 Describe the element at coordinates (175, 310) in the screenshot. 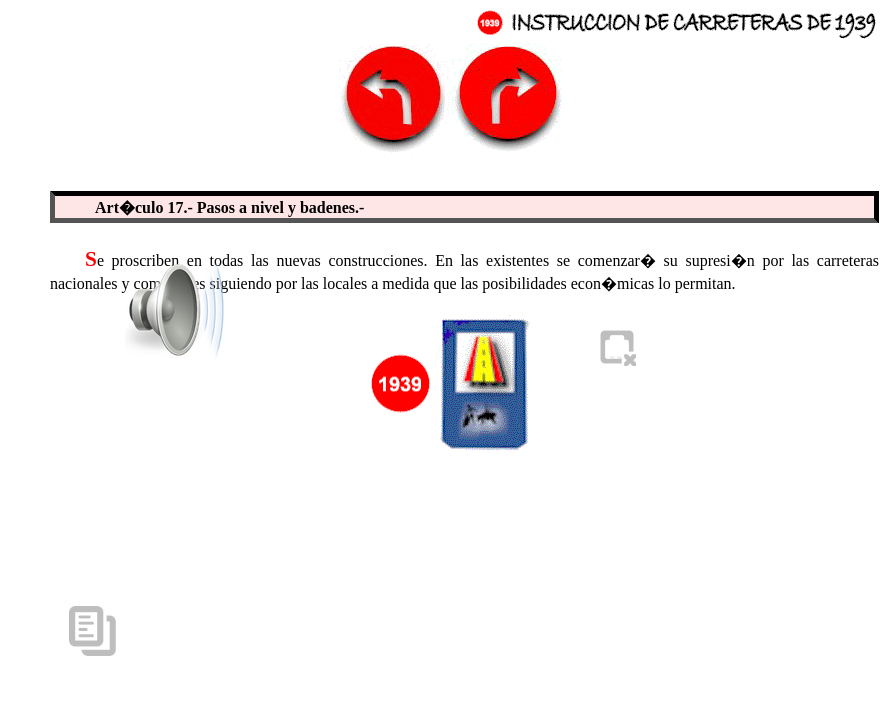

I see `volume is set to high` at that location.